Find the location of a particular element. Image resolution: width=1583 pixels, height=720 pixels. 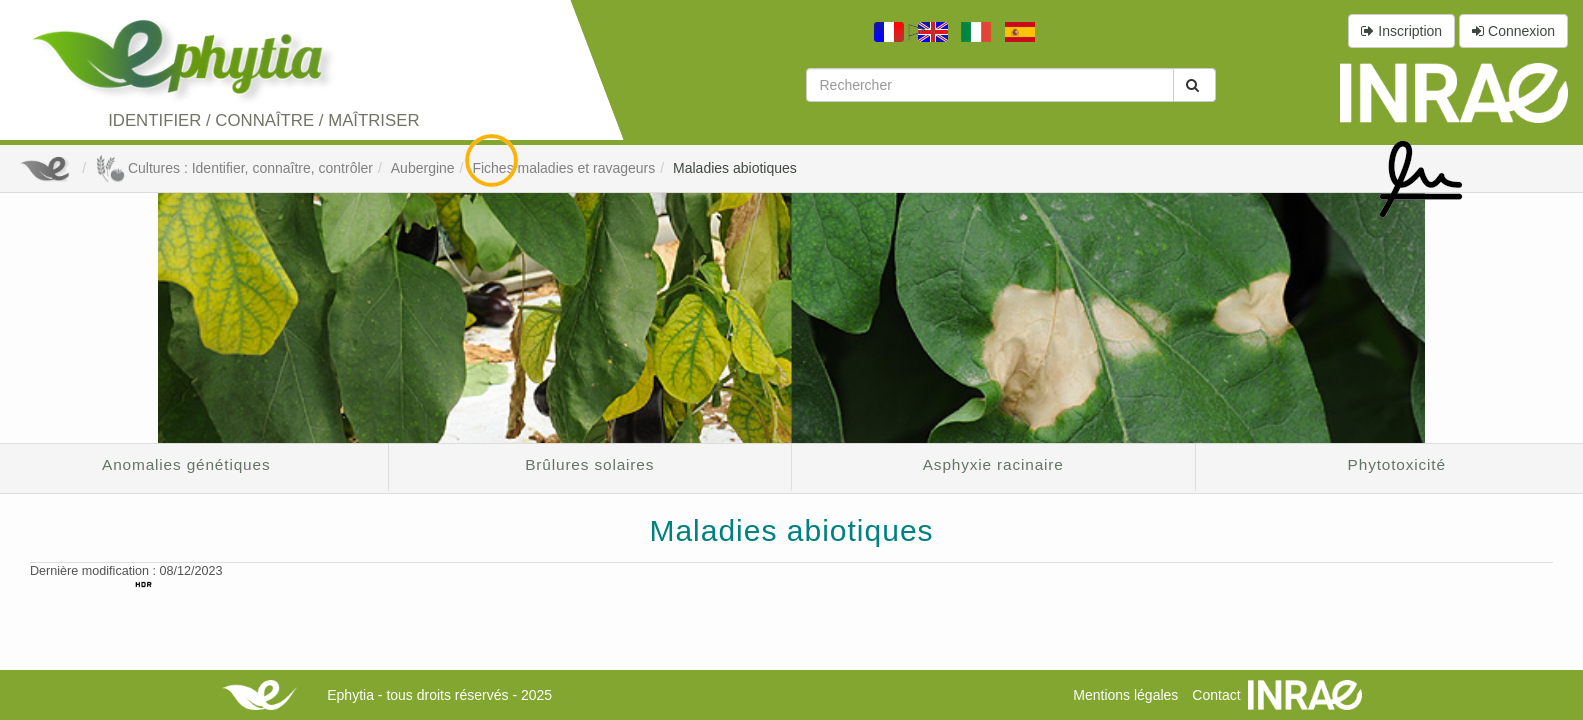

sign a document or form is located at coordinates (1421, 179).